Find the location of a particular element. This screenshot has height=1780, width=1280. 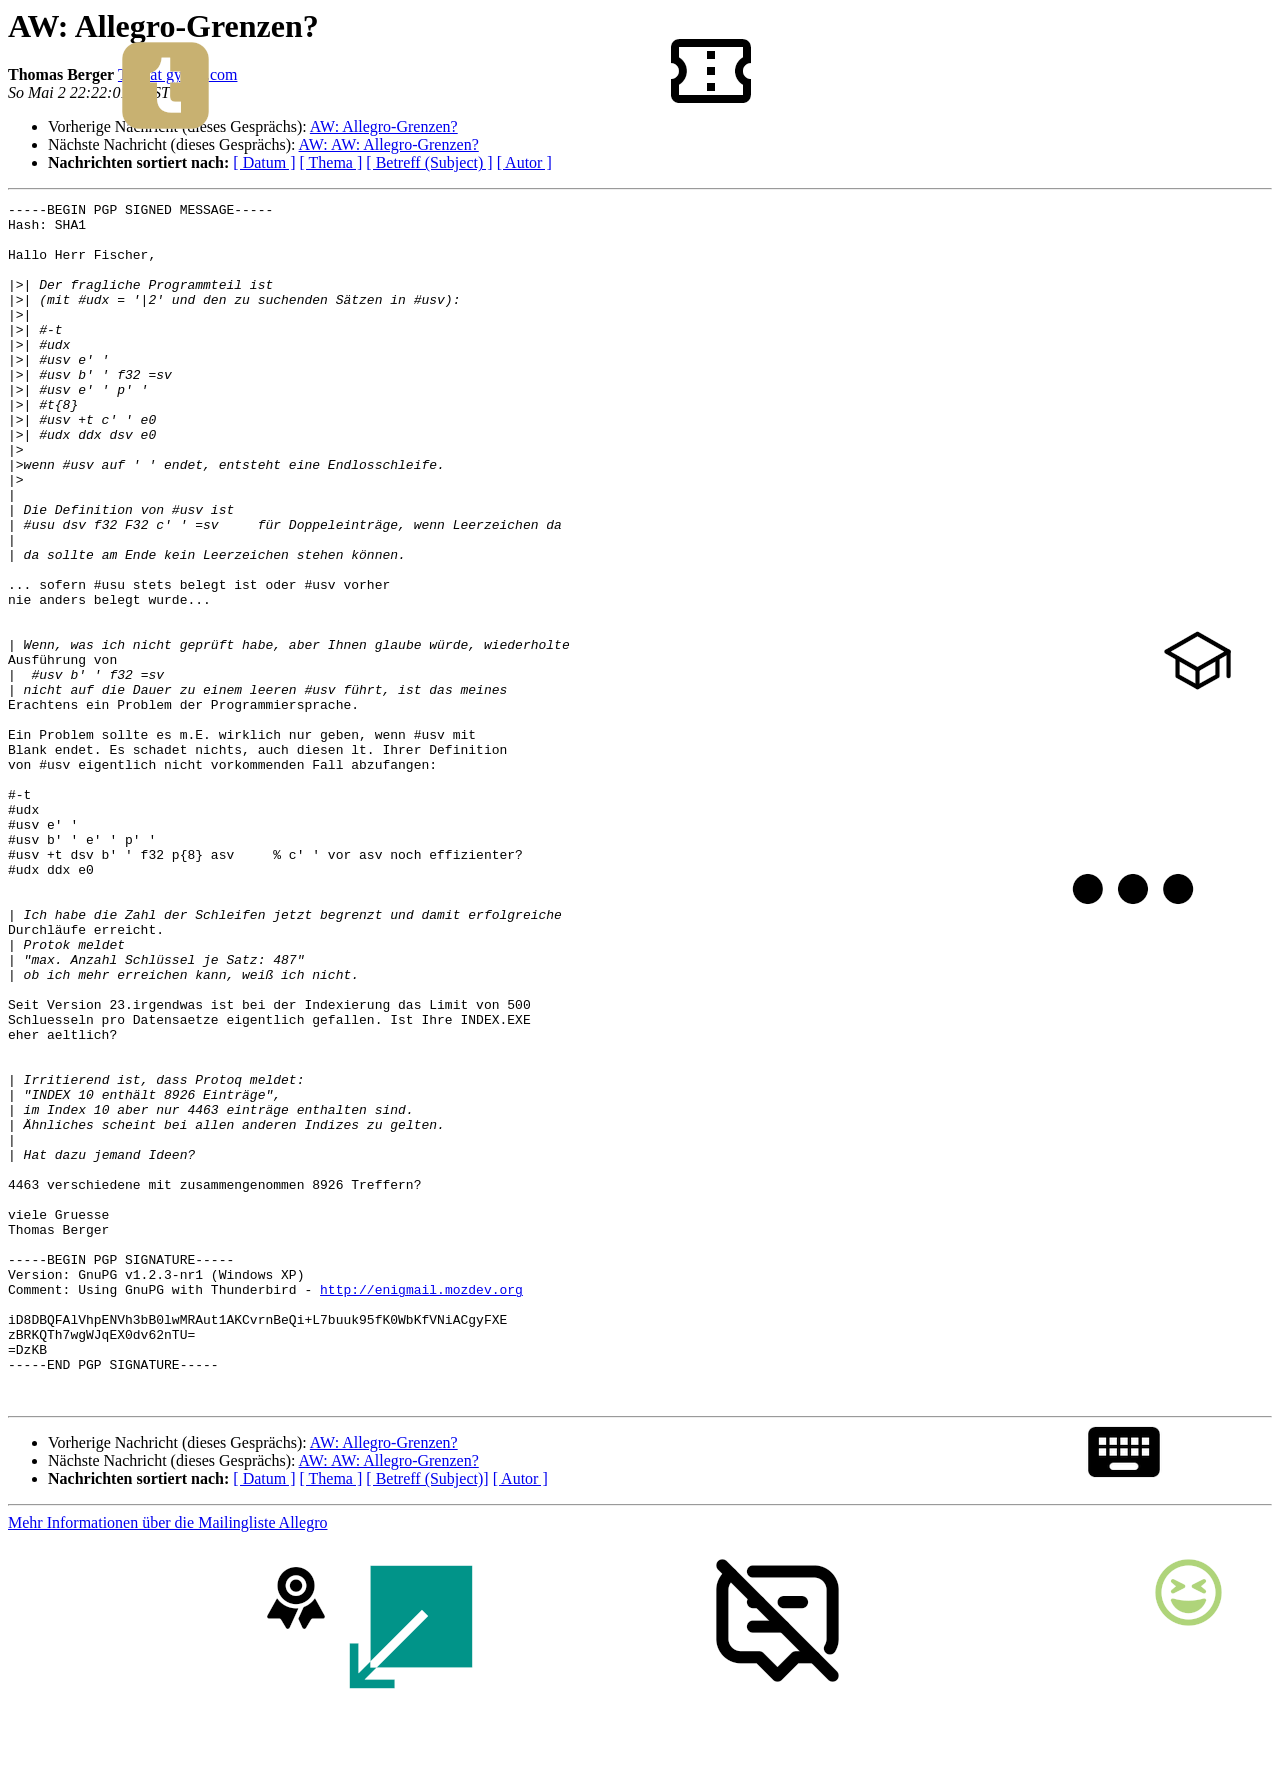

react with a laughing emoji is located at coordinates (1188, 1592).